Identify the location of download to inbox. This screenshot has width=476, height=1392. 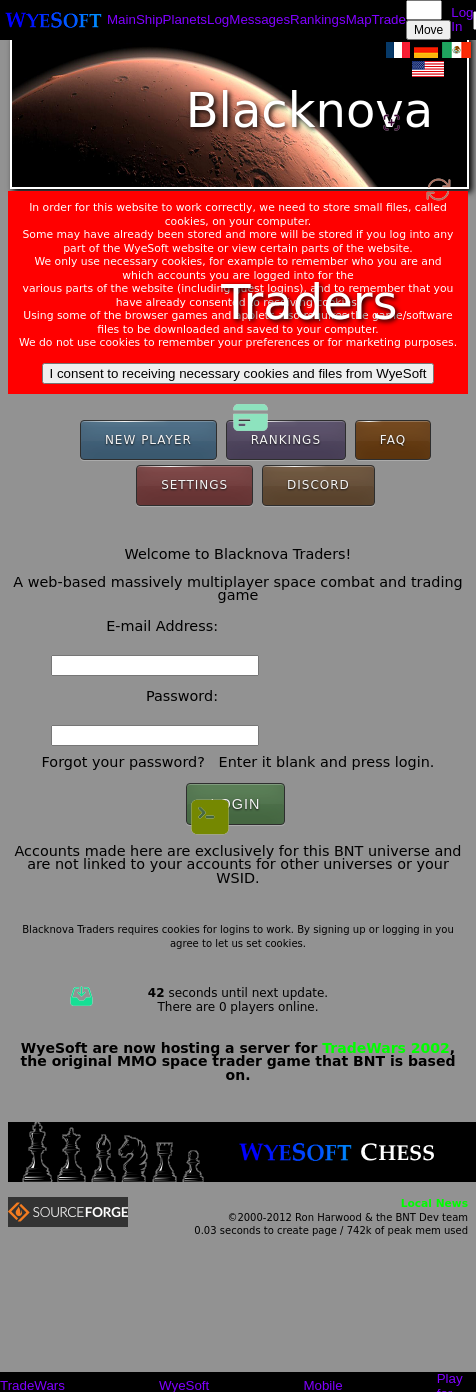
(81, 996).